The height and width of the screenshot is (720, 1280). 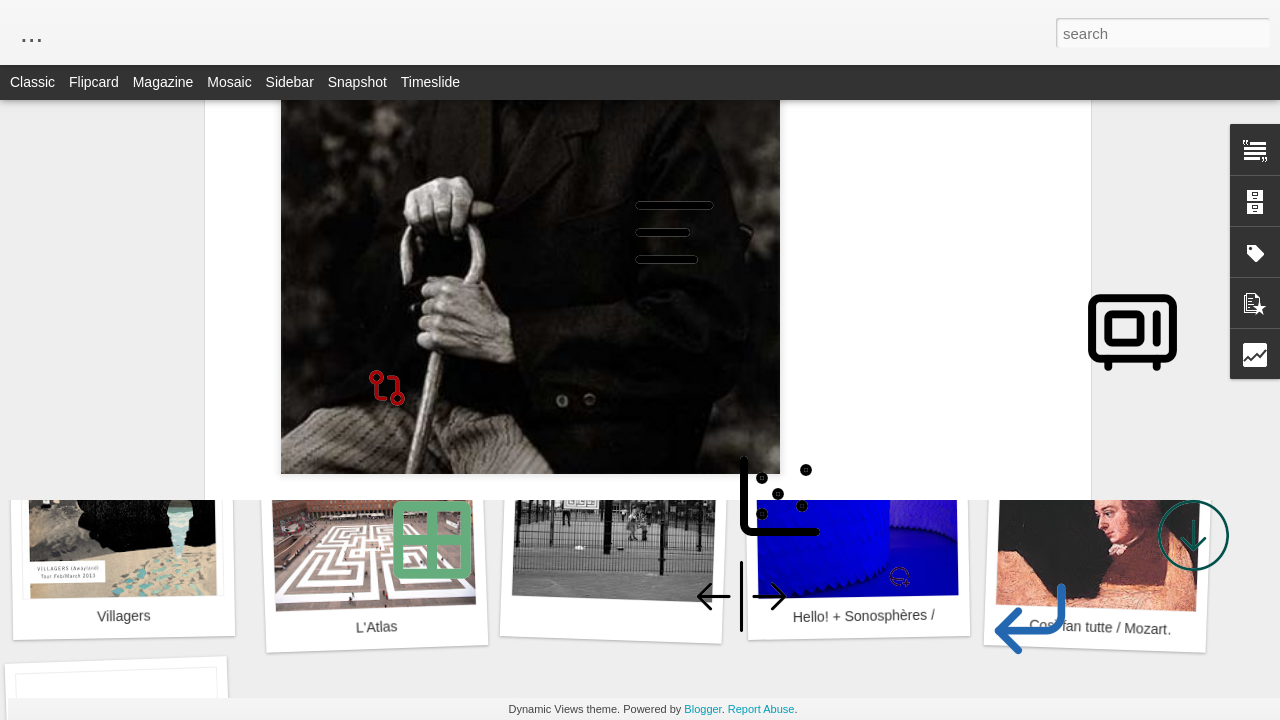 I want to click on return or enter key, so click(x=1030, y=619).